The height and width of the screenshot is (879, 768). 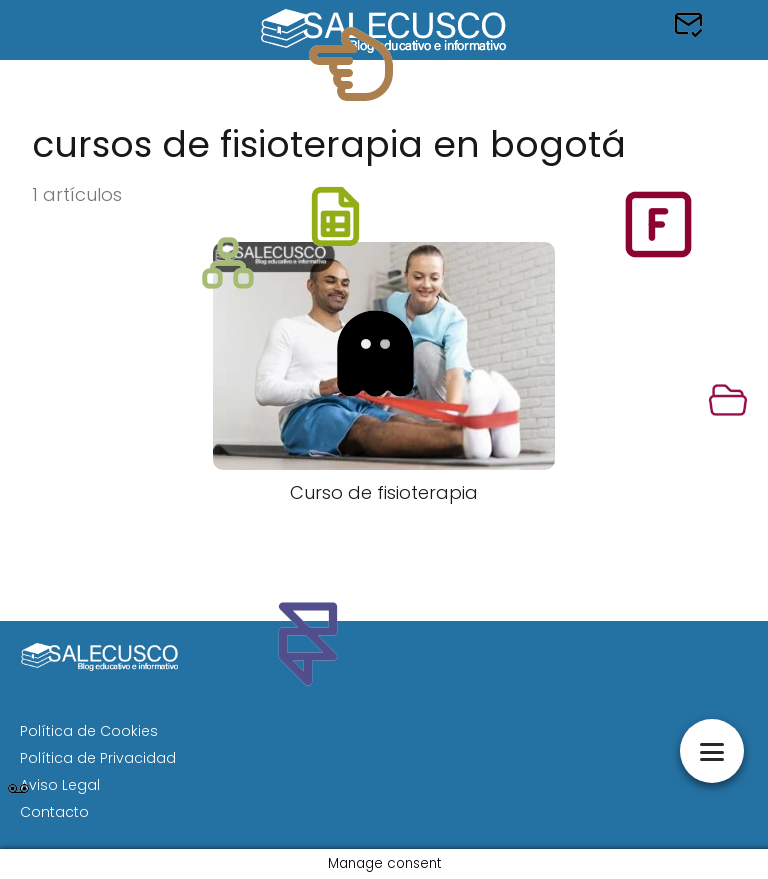 What do you see at coordinates (353, 65) in the screenshot?
I see `navigate to previous item or section` at bounding box center [353, 65].